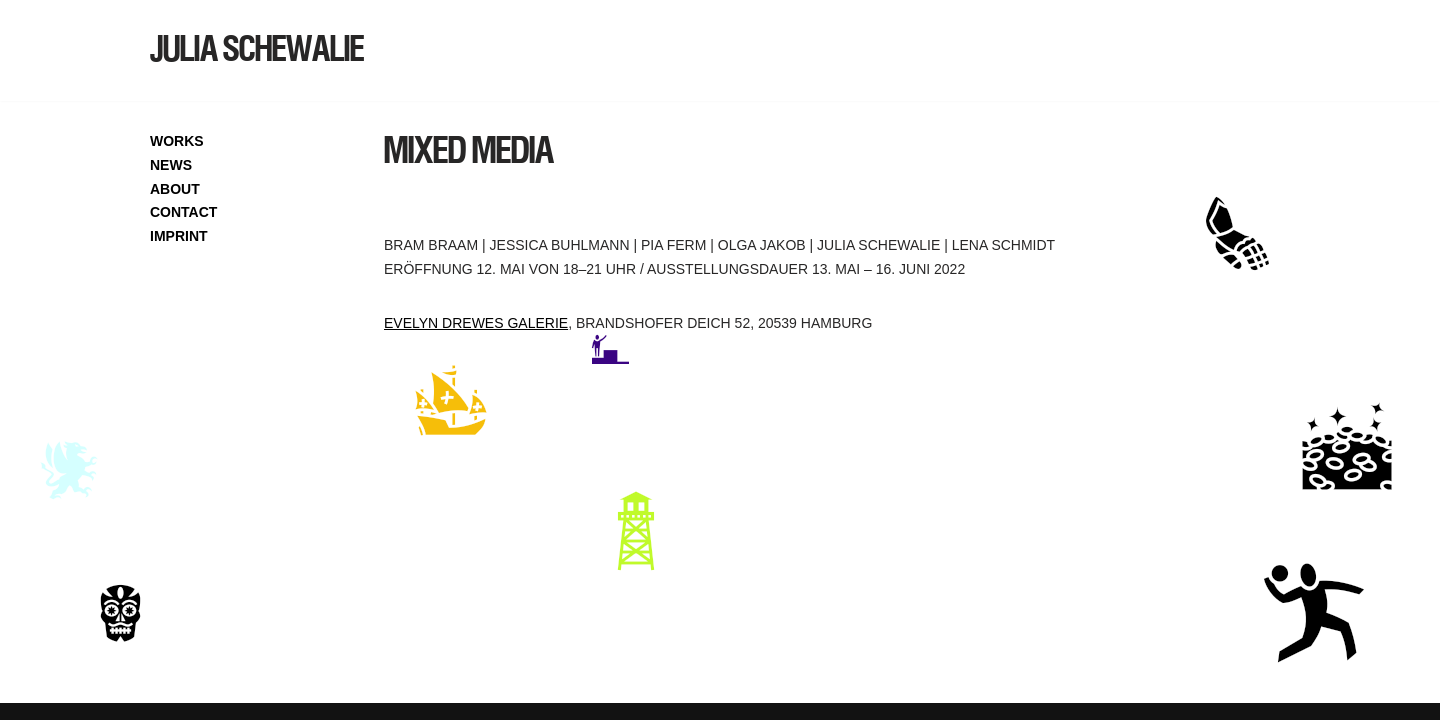  What do you see at coordinates (1237, 233) in the screenshot?
I see `equip armor or gauntlet item` at bounding box center [1237, 233].